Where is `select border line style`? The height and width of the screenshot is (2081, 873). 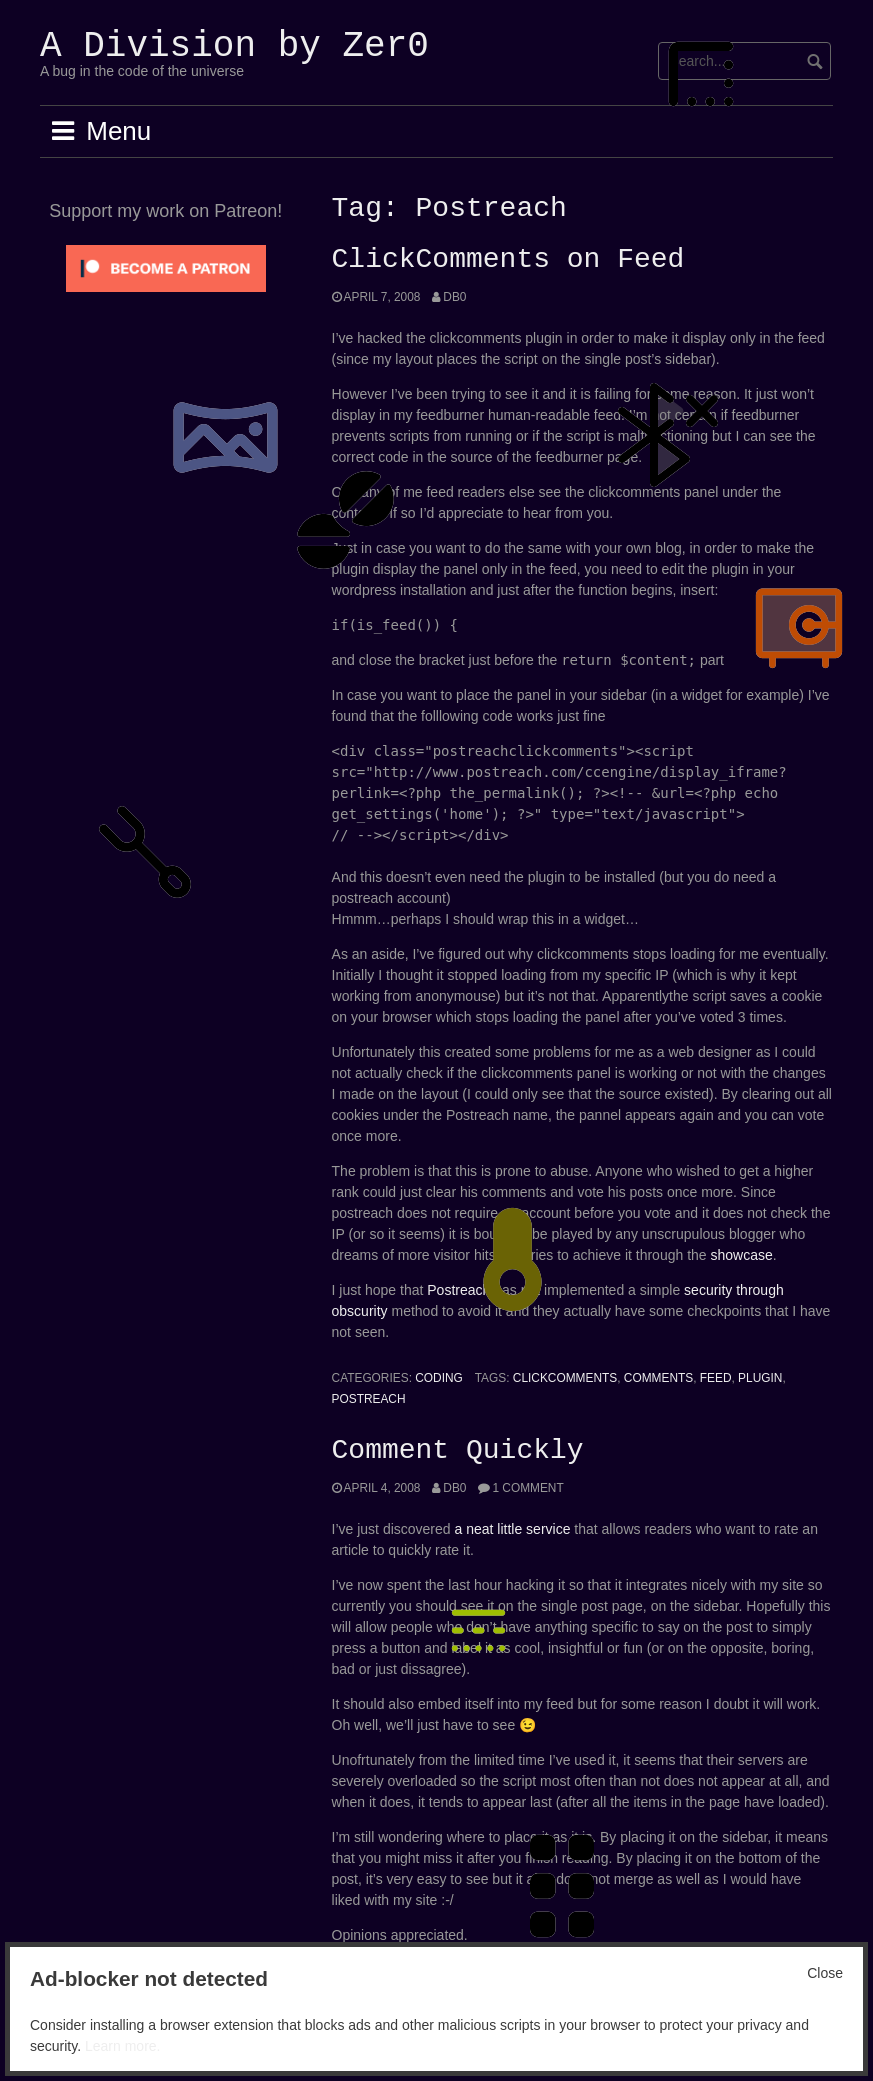
select border line style is located at coordinates (478, 1630).